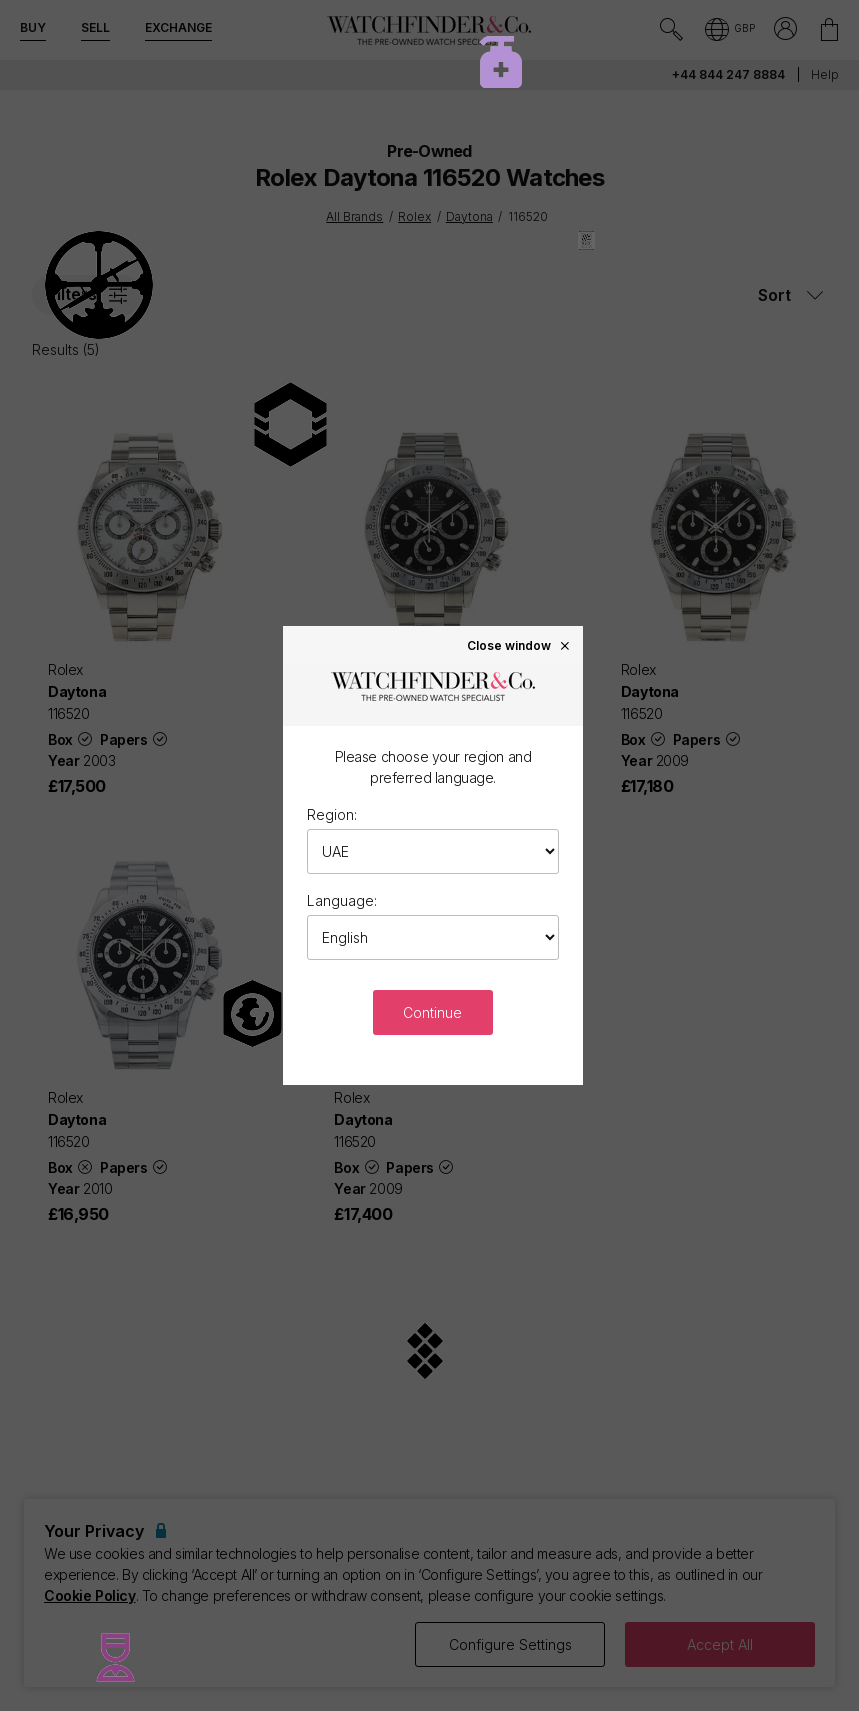 Image resolution: width=859 pixels, height=1711 pixels. I want to click on aldi süd company logo, so click(586, 240).